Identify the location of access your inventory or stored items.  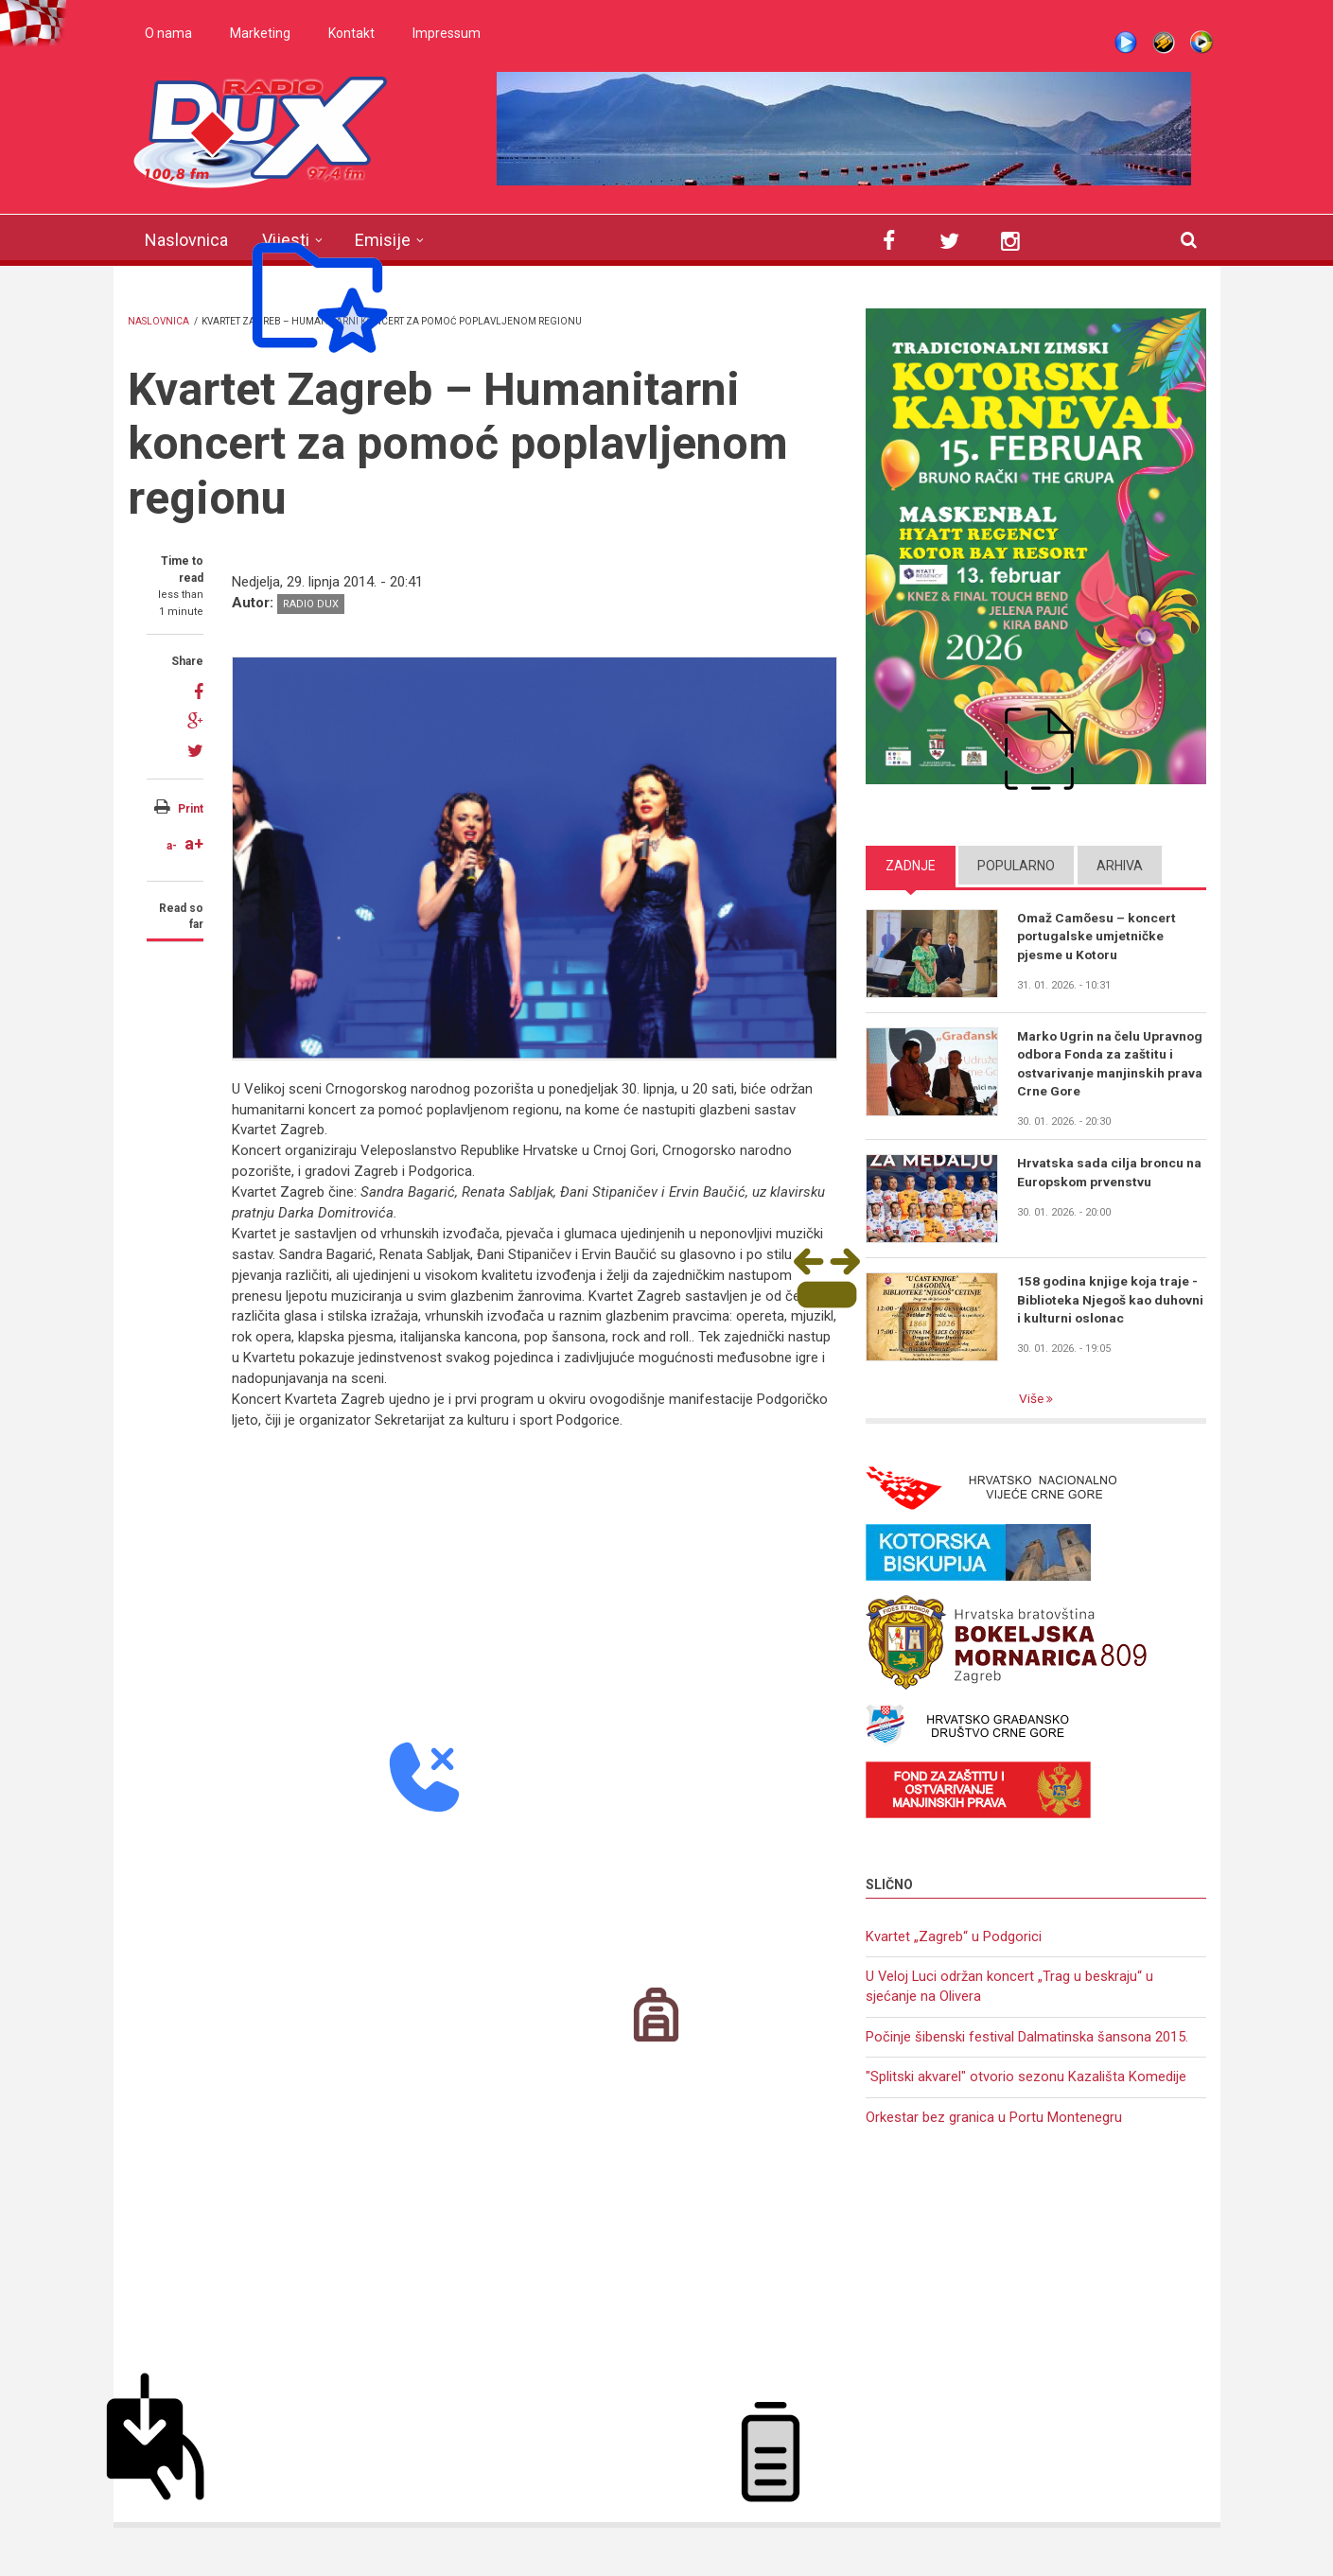
(656, 2015).